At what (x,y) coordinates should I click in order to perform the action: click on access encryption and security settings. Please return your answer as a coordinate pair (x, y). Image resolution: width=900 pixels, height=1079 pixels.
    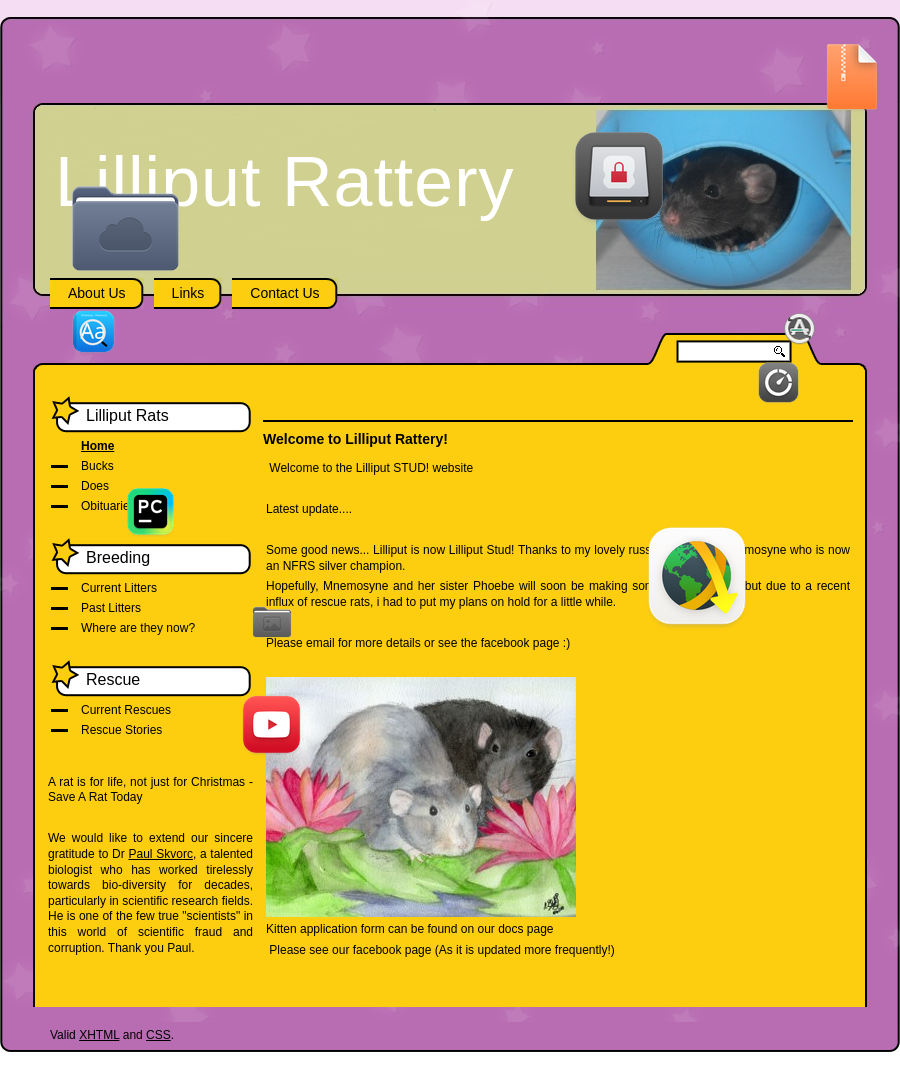
    Looking at the image, I should click on (619, 176).